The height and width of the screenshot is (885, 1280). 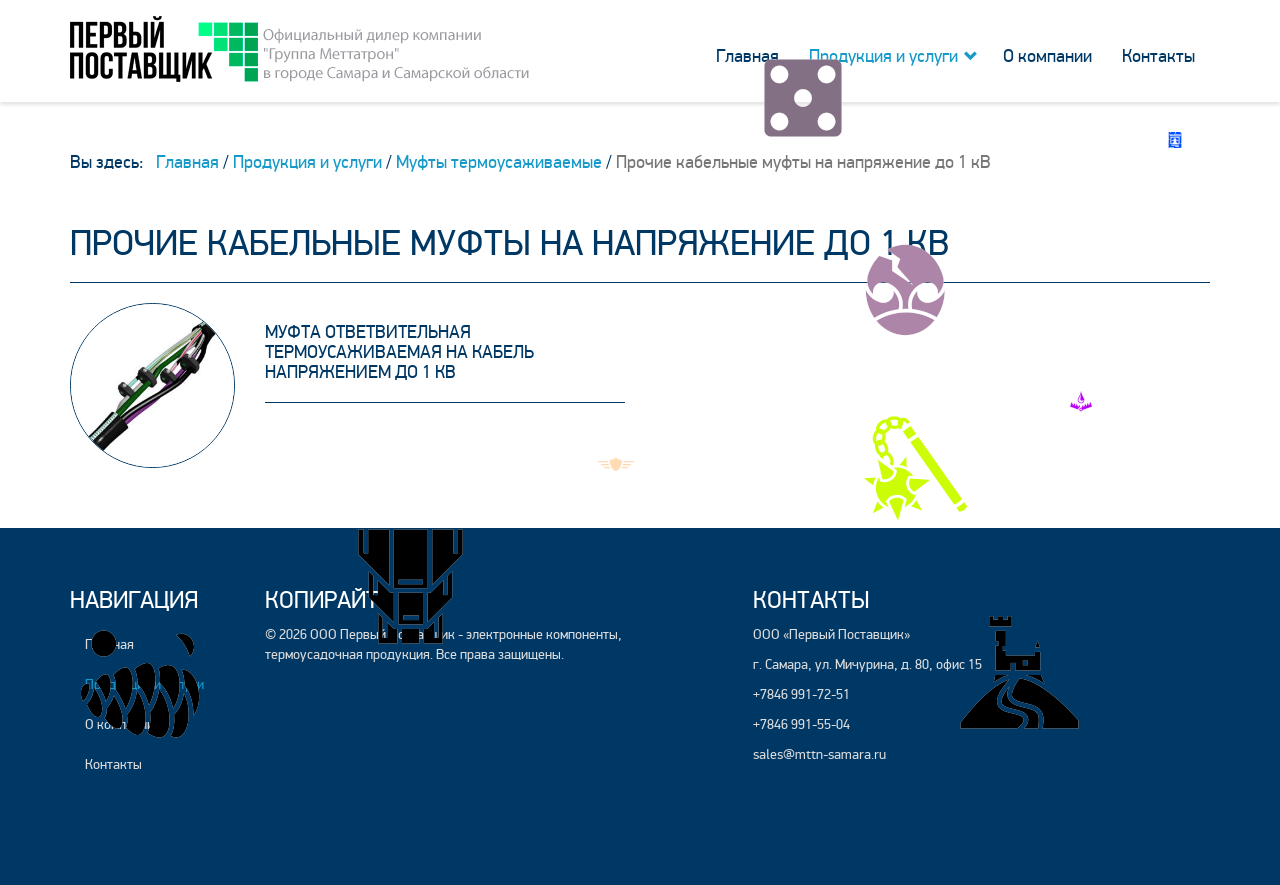 I want to click on select a broken or damaged mask item, so click(x=906, y=290).